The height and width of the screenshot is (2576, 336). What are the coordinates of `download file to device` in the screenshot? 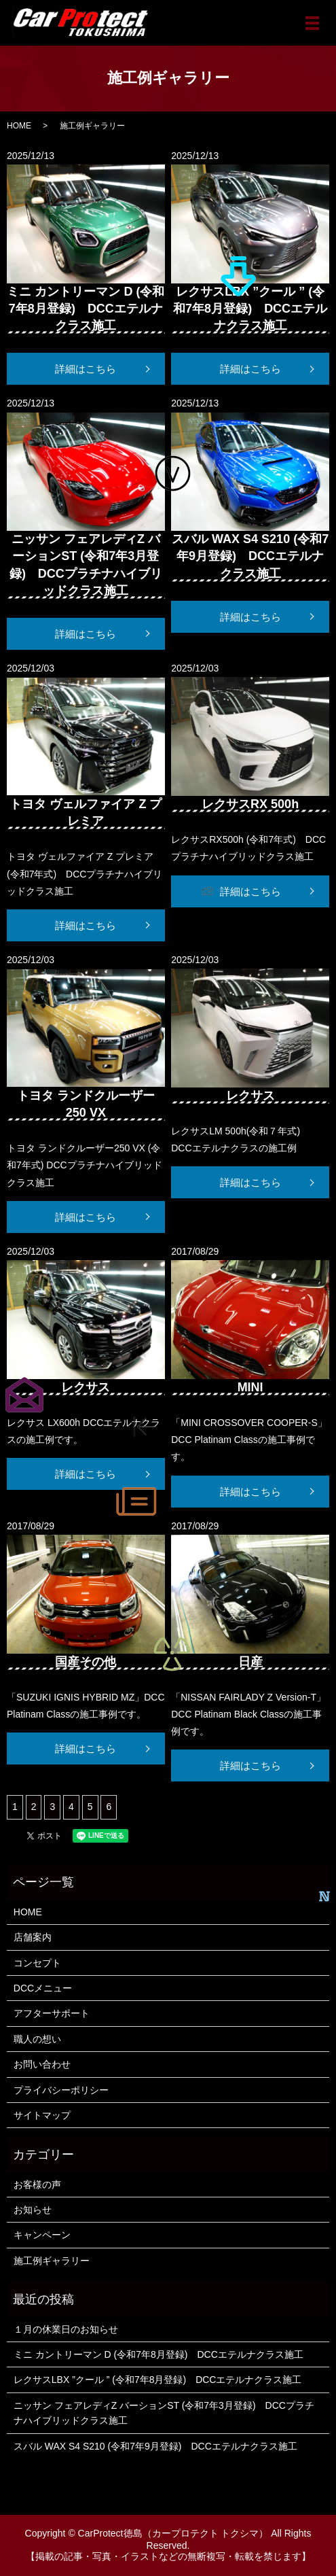 It's located at (238, 277).